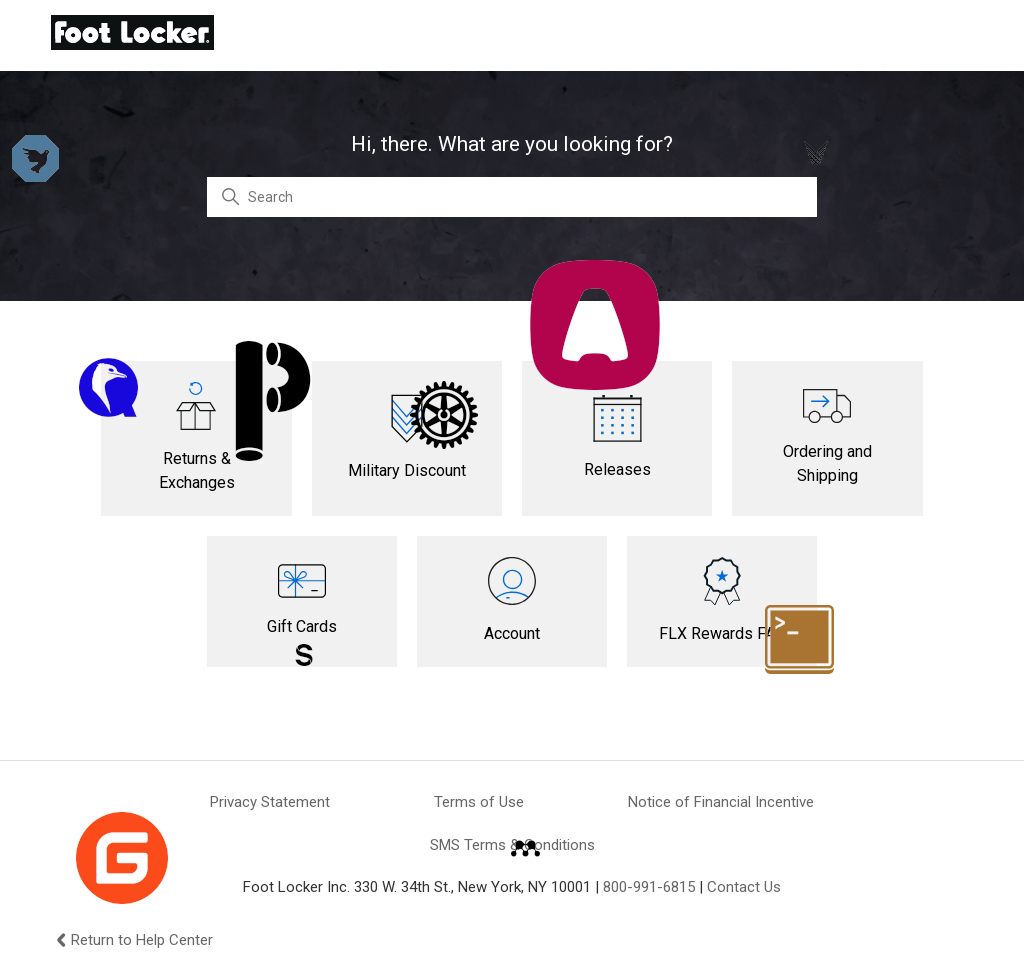 This screenshot has width=1024, height=968. I want to click on navigate to Sanity CMS integration, so click(304, 655).